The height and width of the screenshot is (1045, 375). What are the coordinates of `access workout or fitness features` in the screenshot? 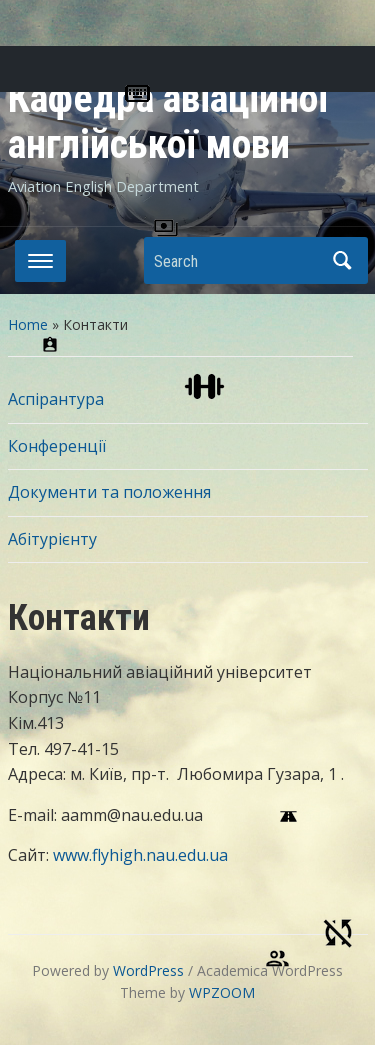 It's located at (204, 386).